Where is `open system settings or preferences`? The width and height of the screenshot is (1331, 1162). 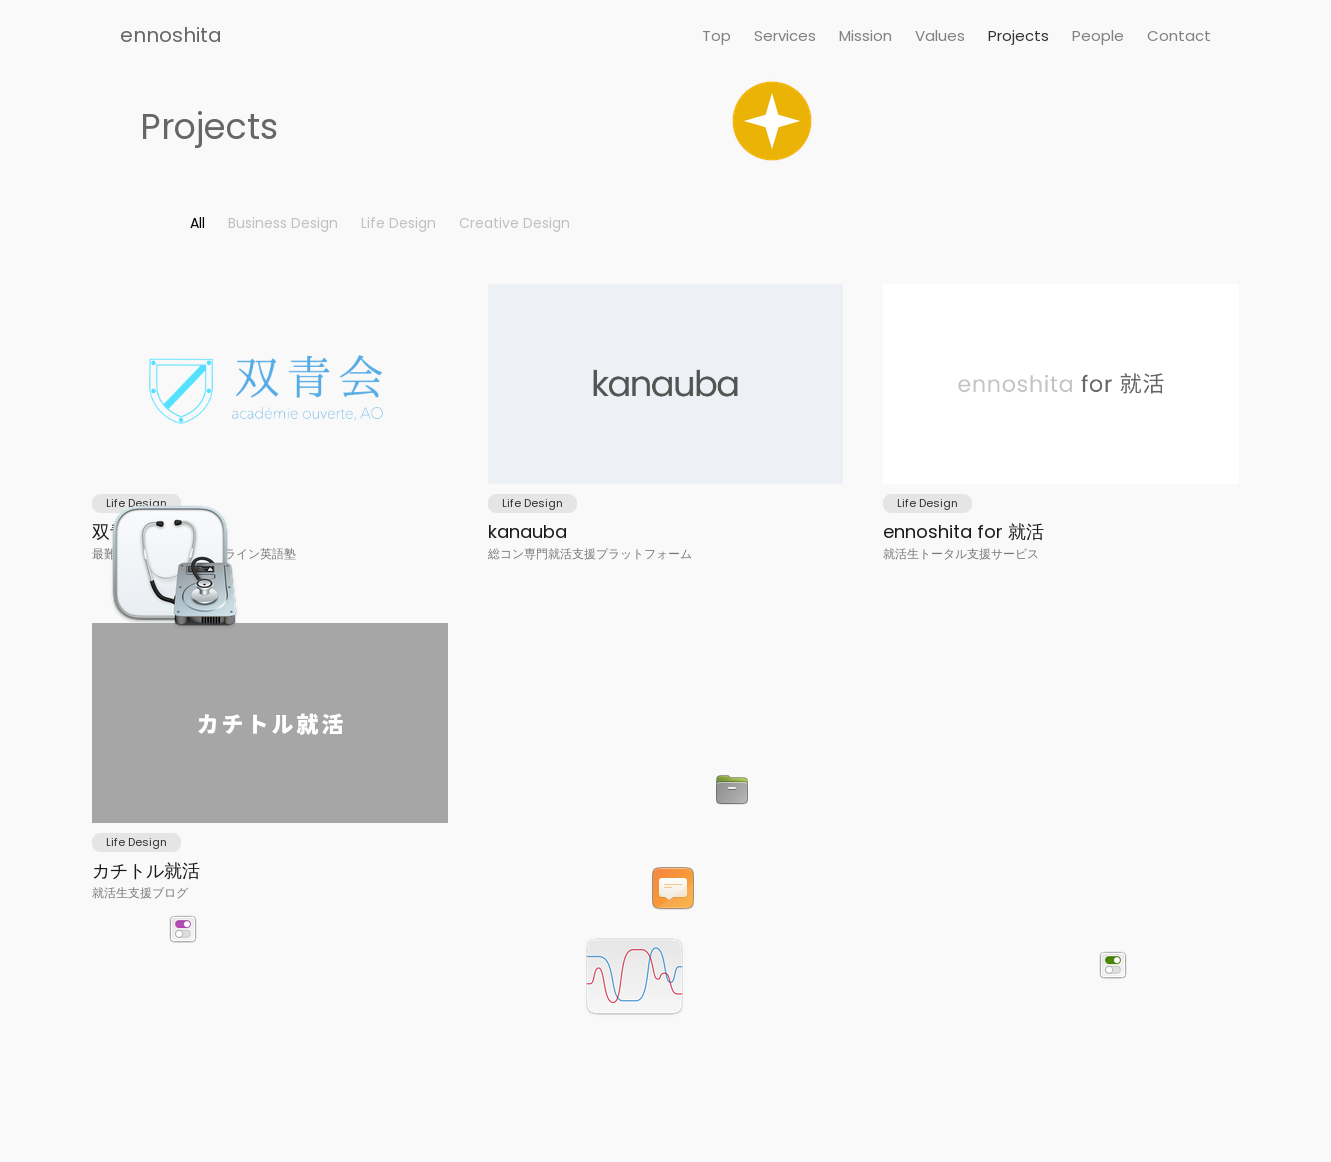 open system settings or preferences is located at coordinates (1113, 965).